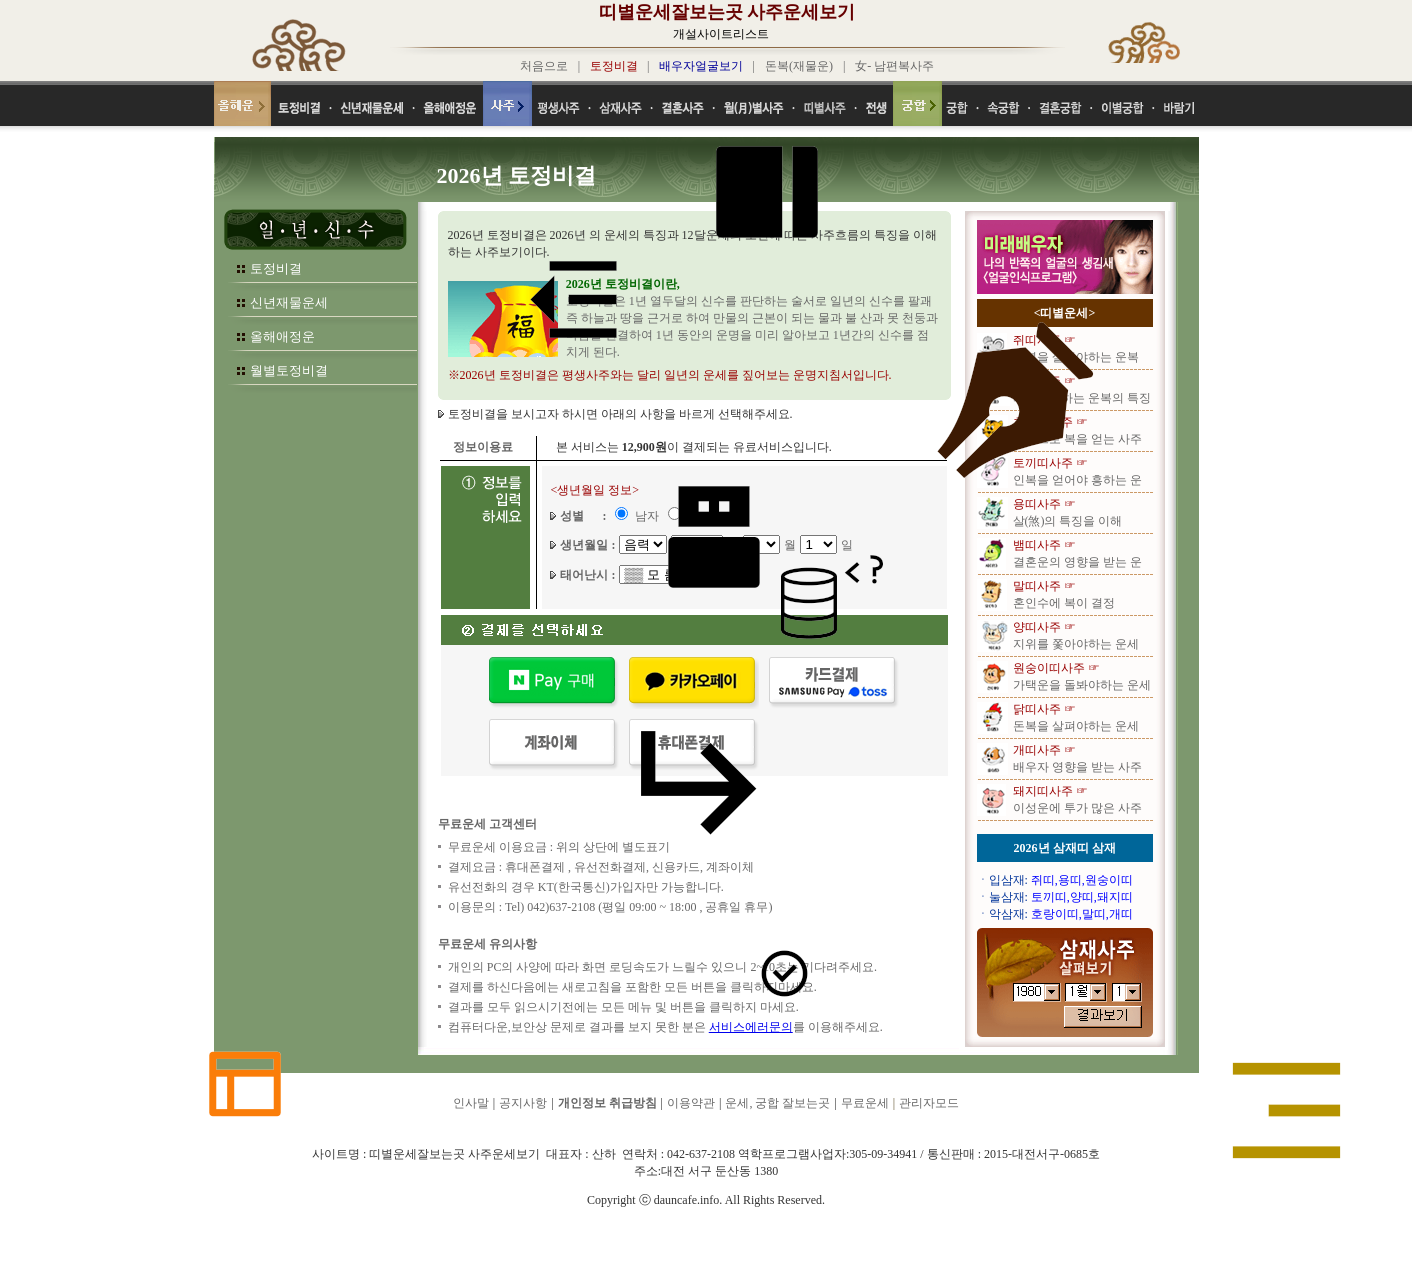 This screenshot has height=1263, width=1412. I want to click on open navigation menu, so click(1286, 1110).